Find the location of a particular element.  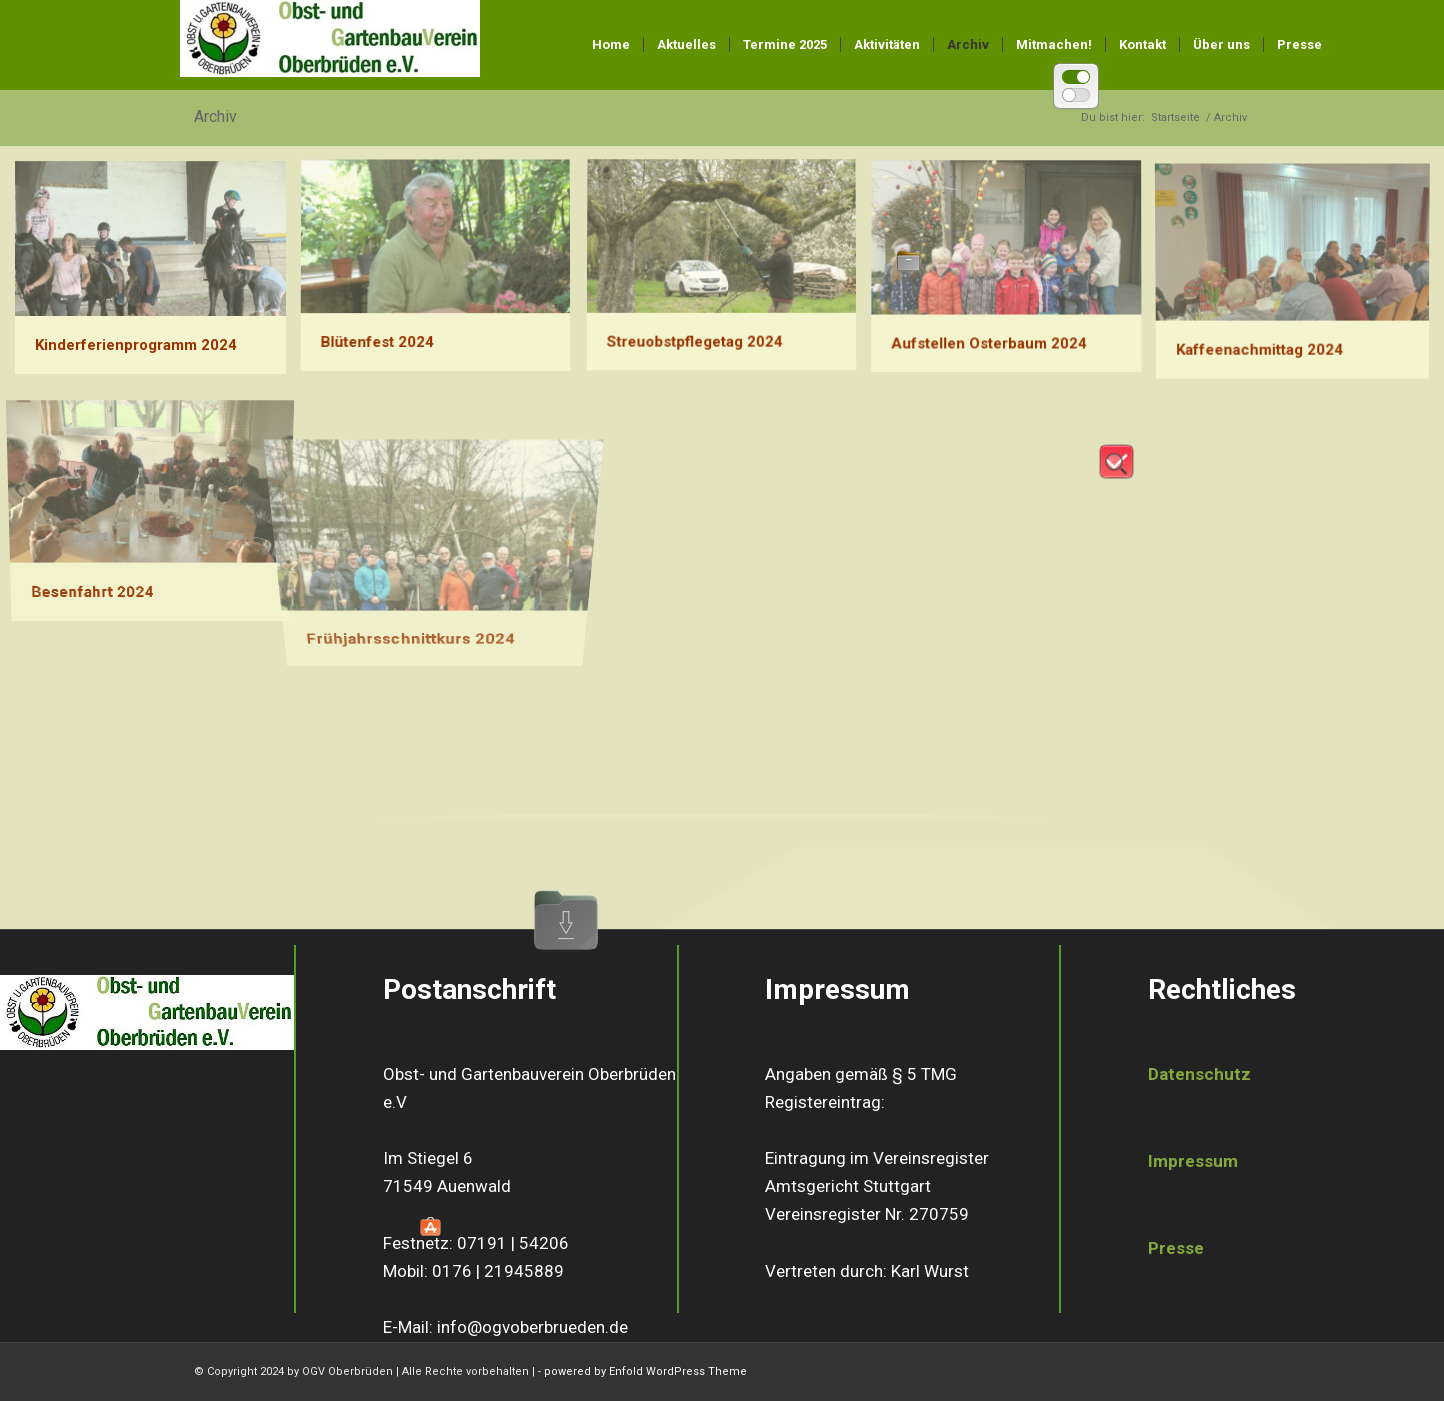

open system configuration settings is located at coordinates (1116, 461).